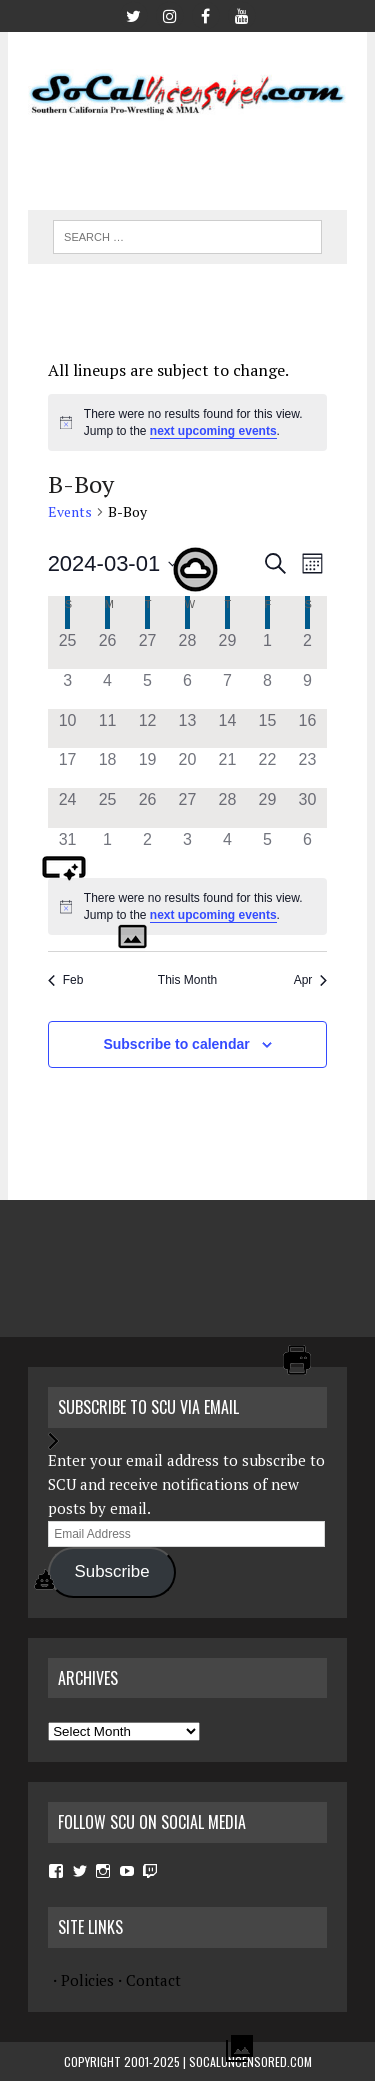  I want to click on add a poop emoji reaction, so click(44, 1579).